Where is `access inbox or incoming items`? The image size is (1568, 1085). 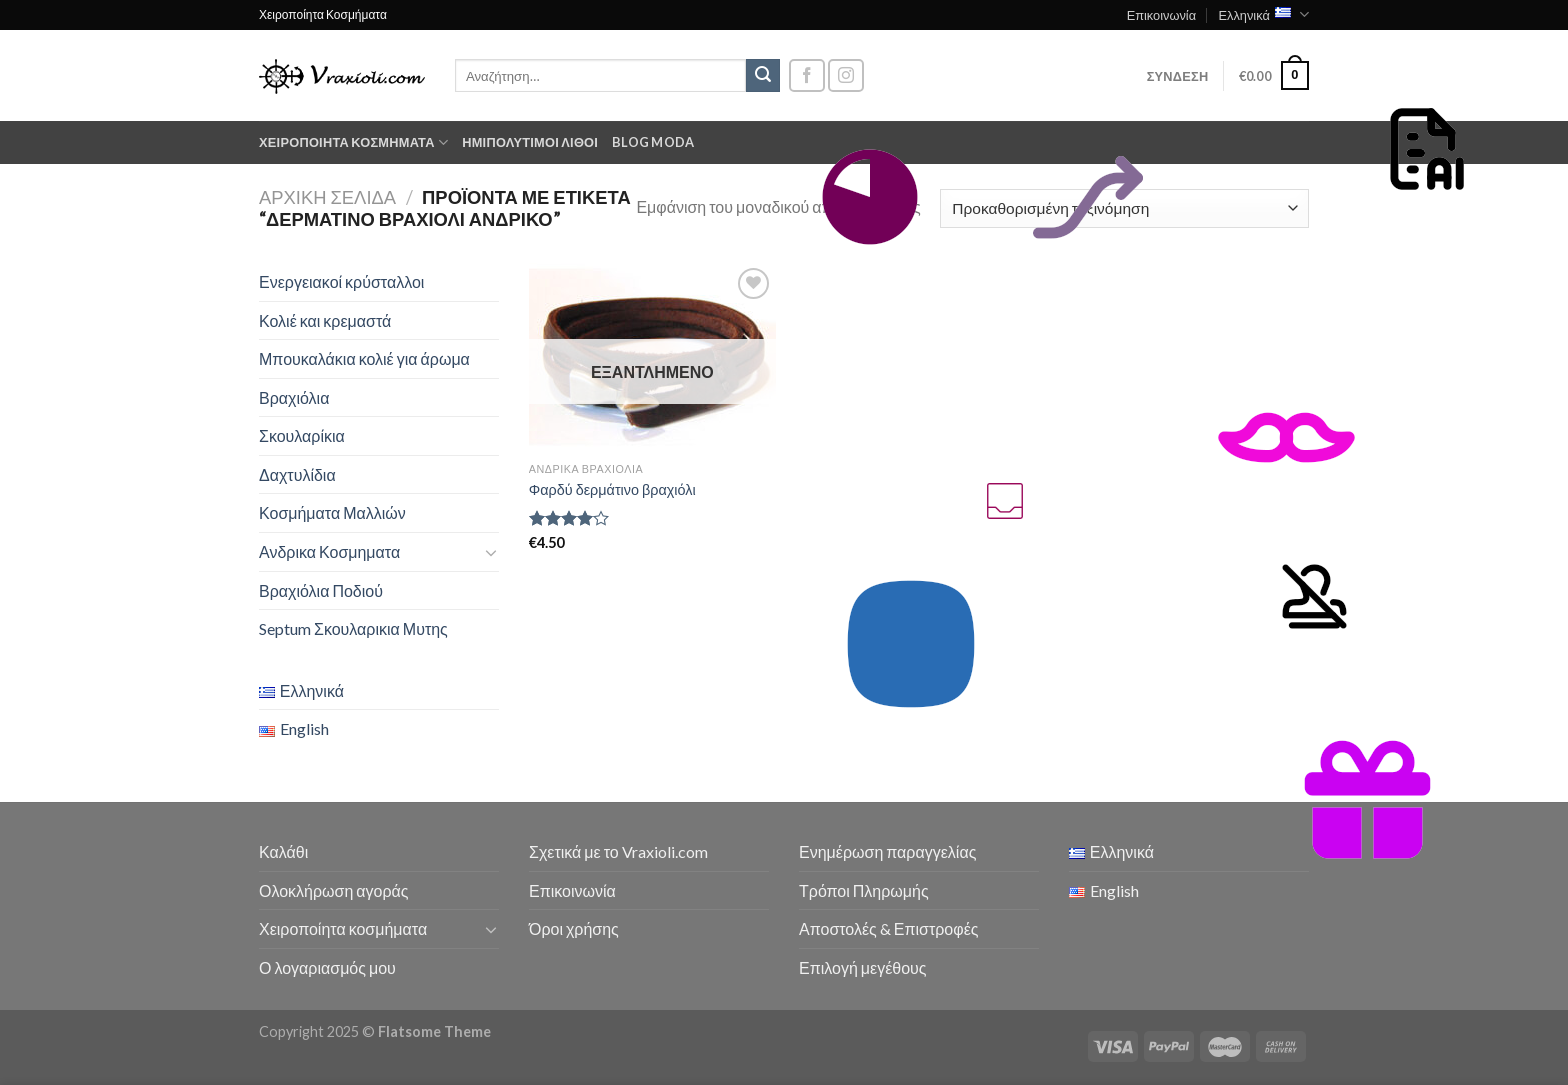
access inbox or incoming items is located at coordinates (1005, 501).